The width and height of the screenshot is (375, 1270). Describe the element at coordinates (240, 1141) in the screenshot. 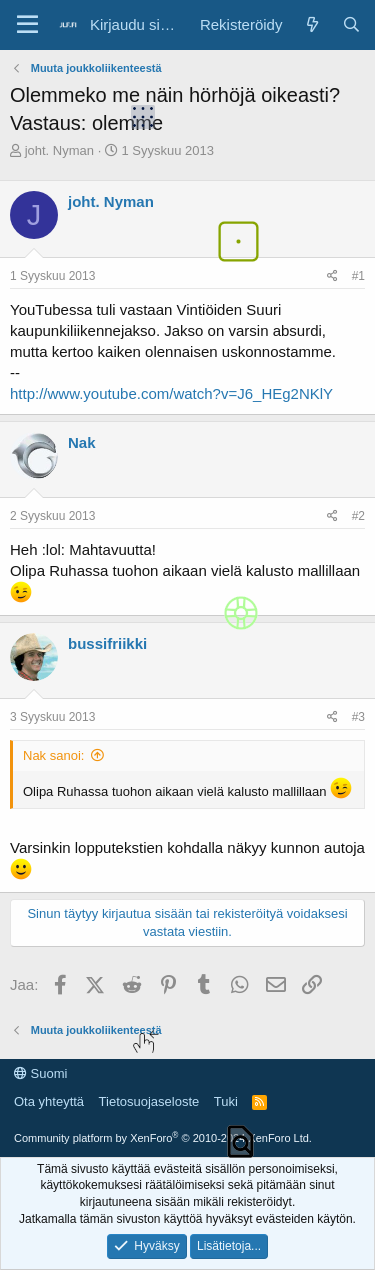

I see `search within the current document` at that location.